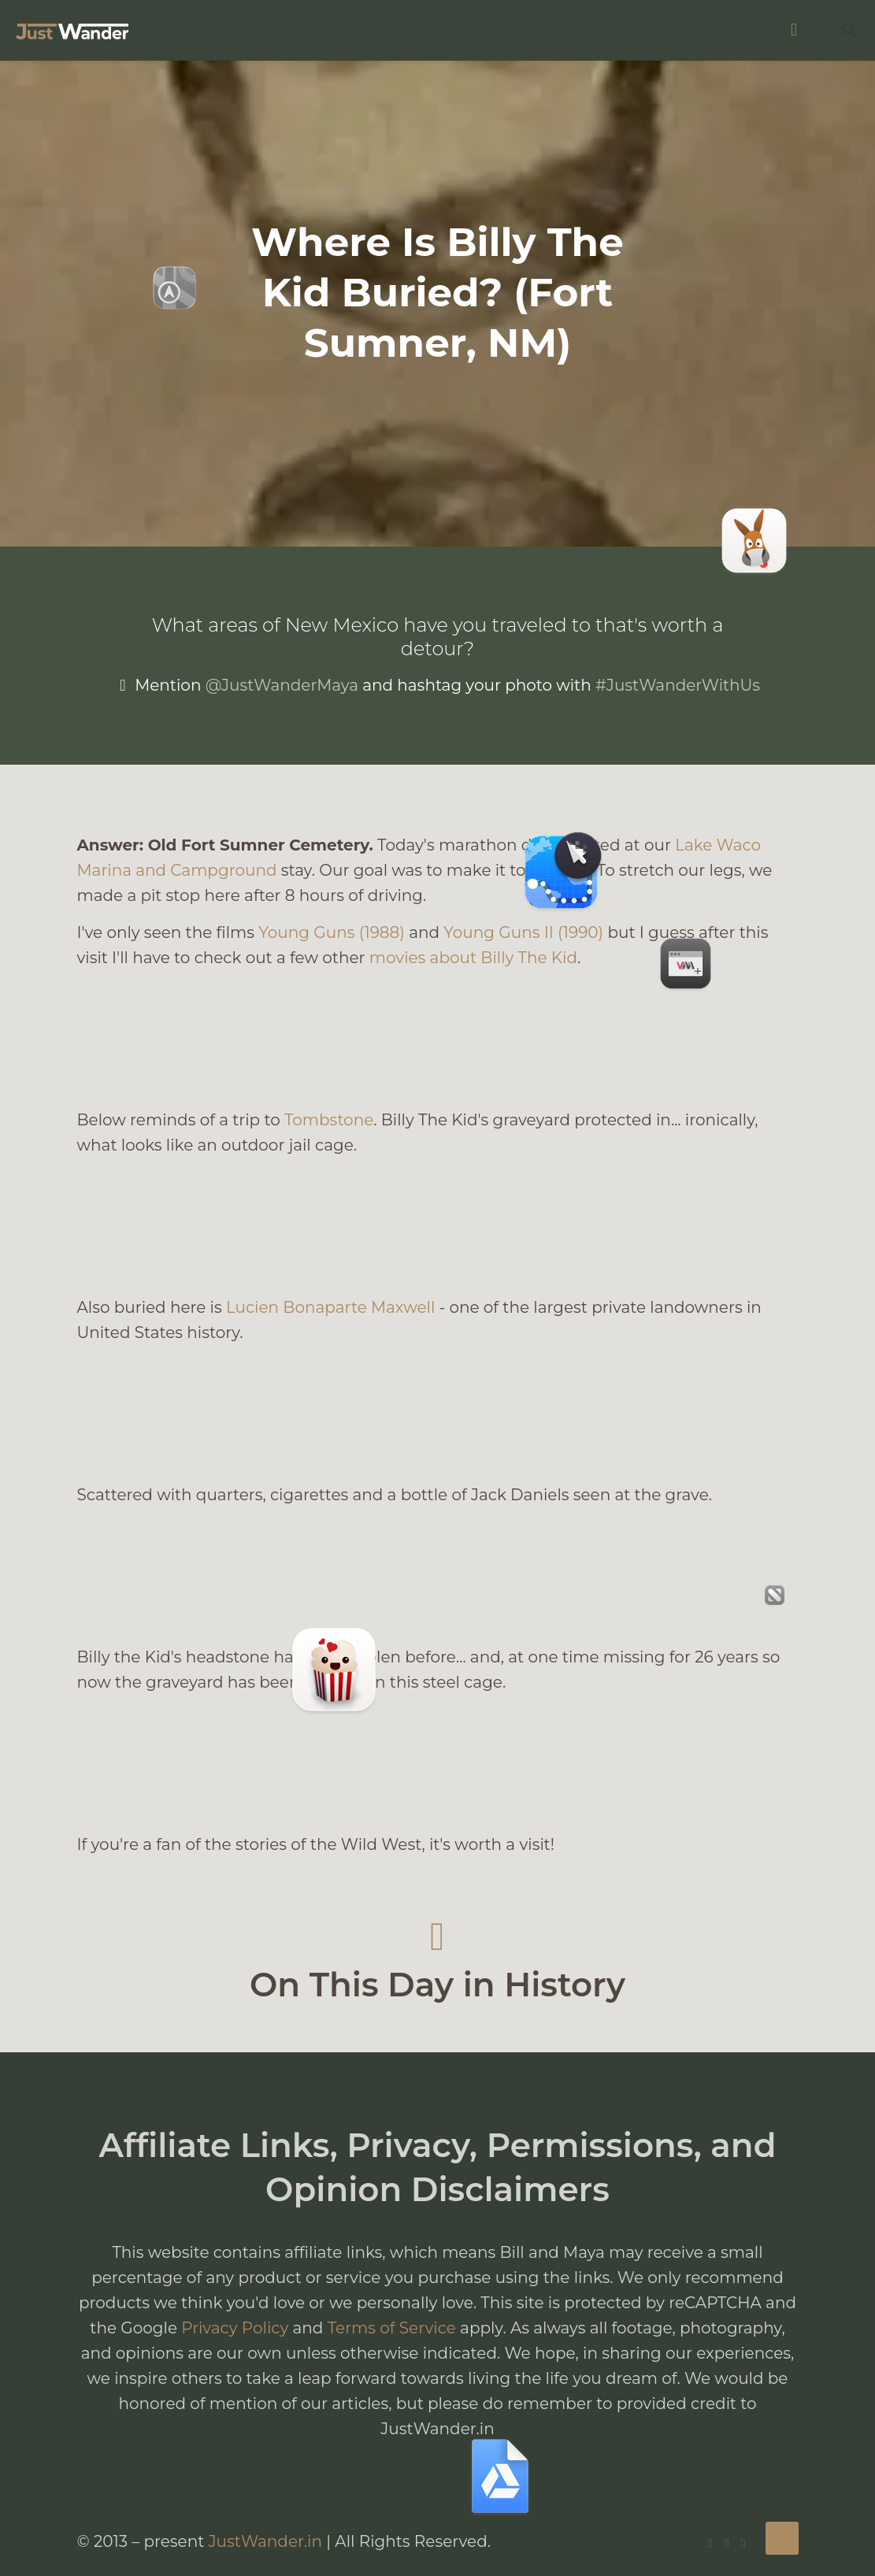 This screenshot has height=2576, width=875. I want to click on a google drive shortcut or linked file, so click(500, 2478).